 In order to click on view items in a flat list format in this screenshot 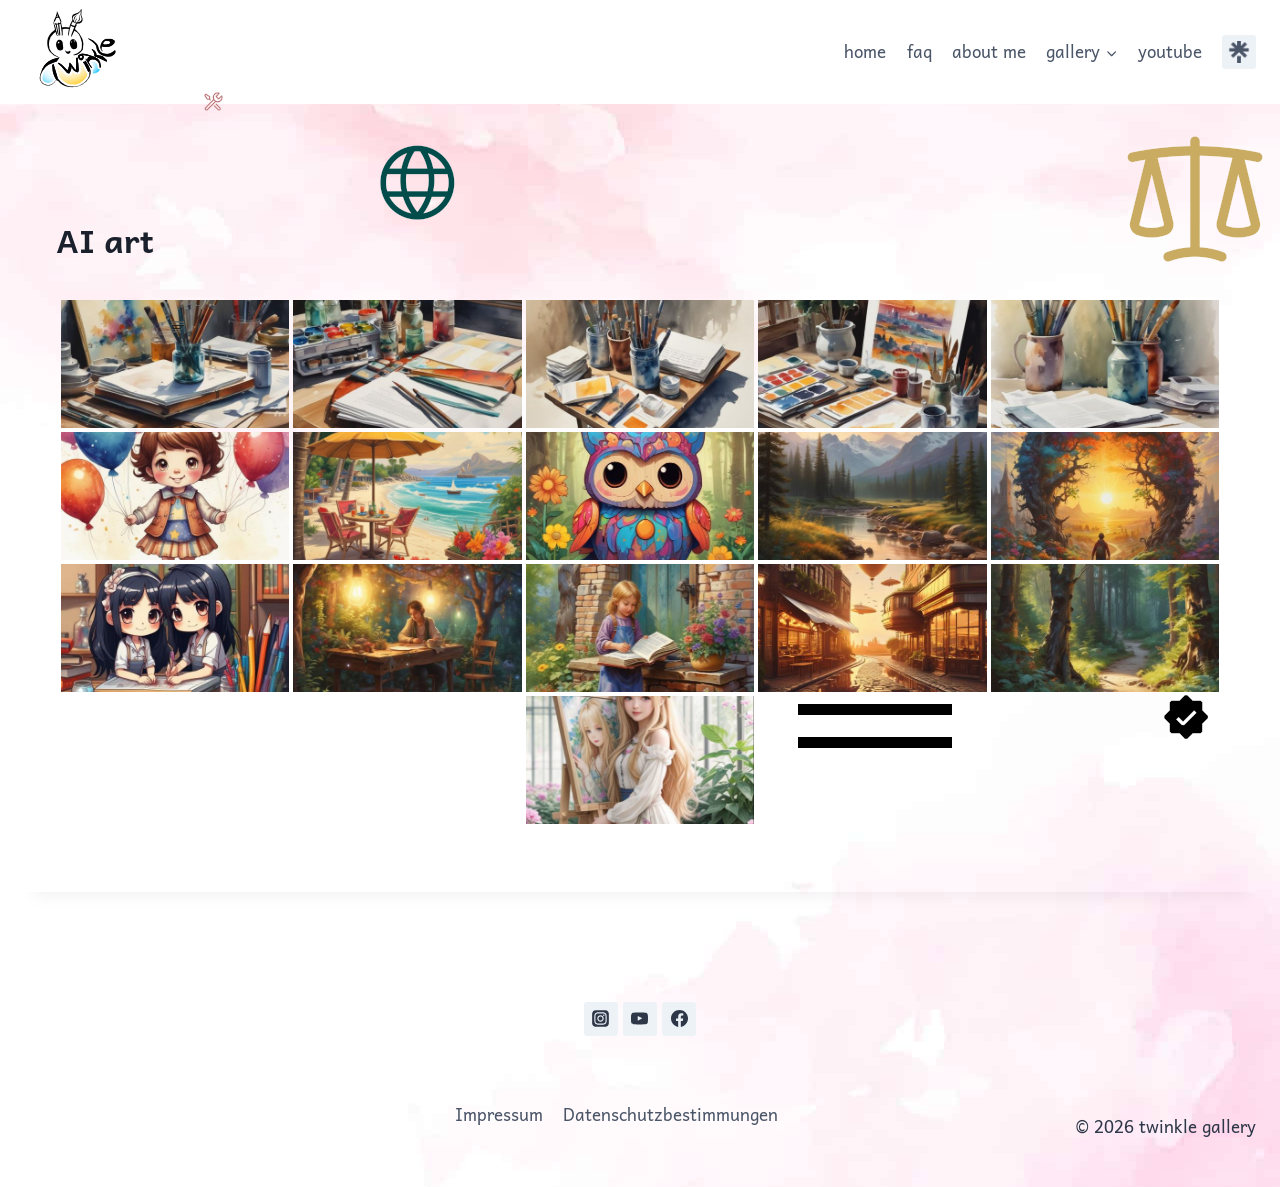, I will do `click(178, 327)`.